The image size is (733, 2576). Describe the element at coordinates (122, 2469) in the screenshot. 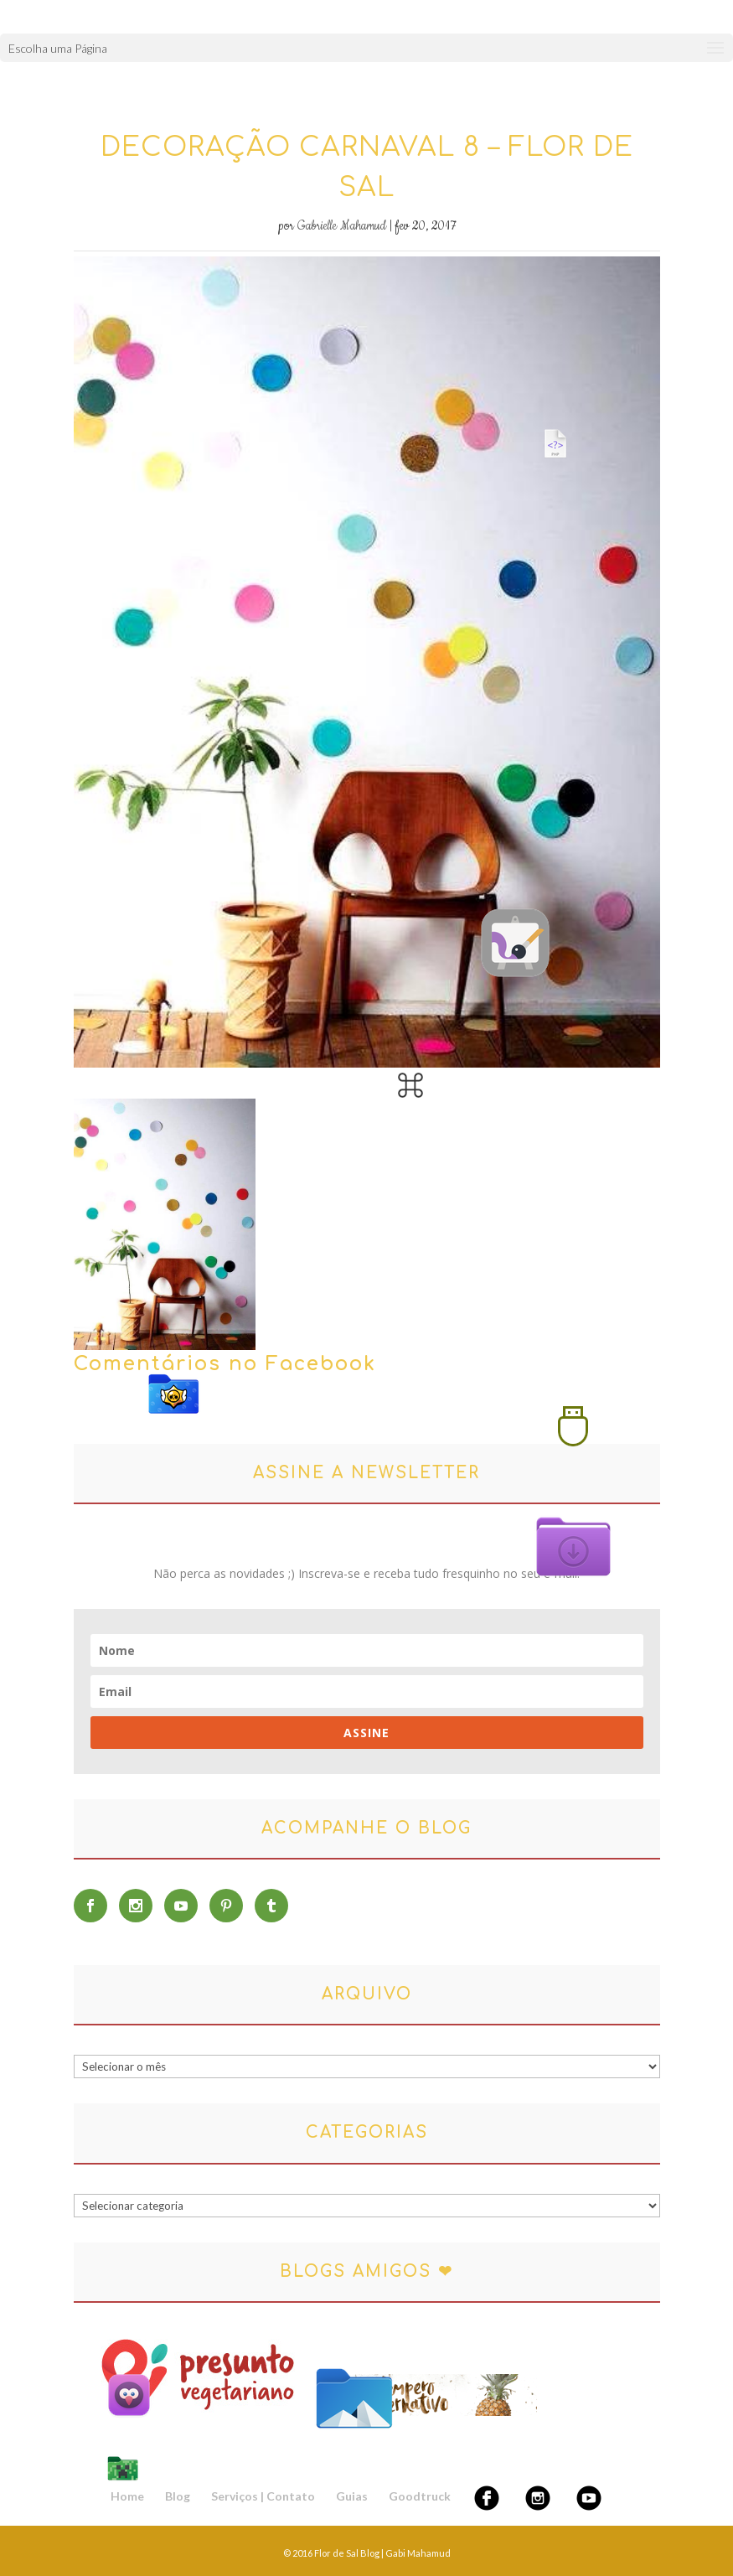

I see `open minecraft game files folder` at that location.